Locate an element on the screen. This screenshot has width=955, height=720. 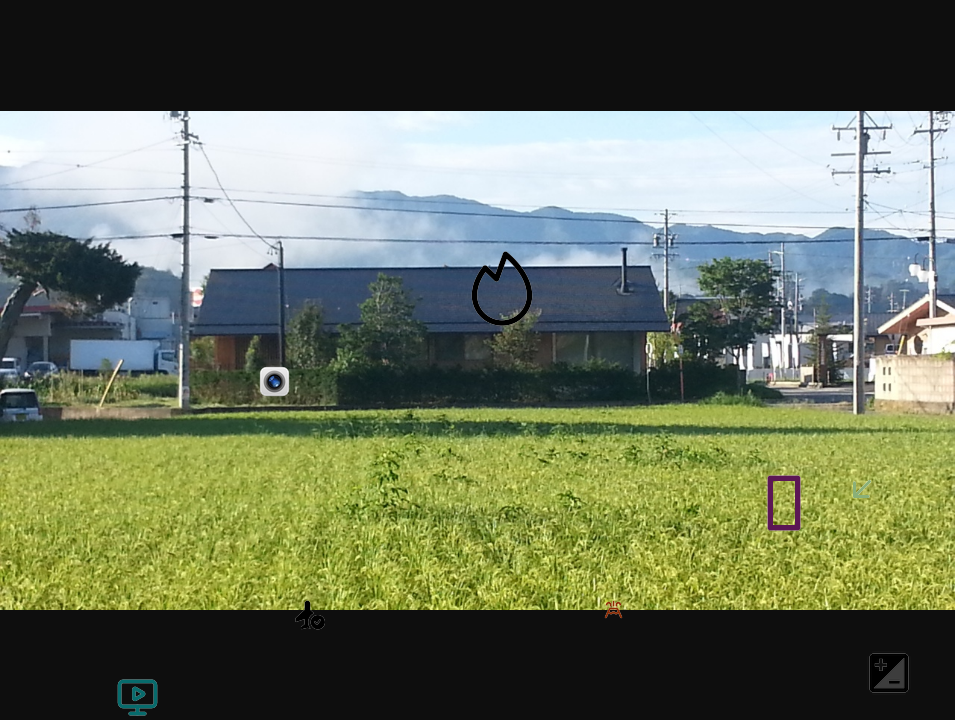
navigate to the bottom-left corner is located at coordinates (862, 489).